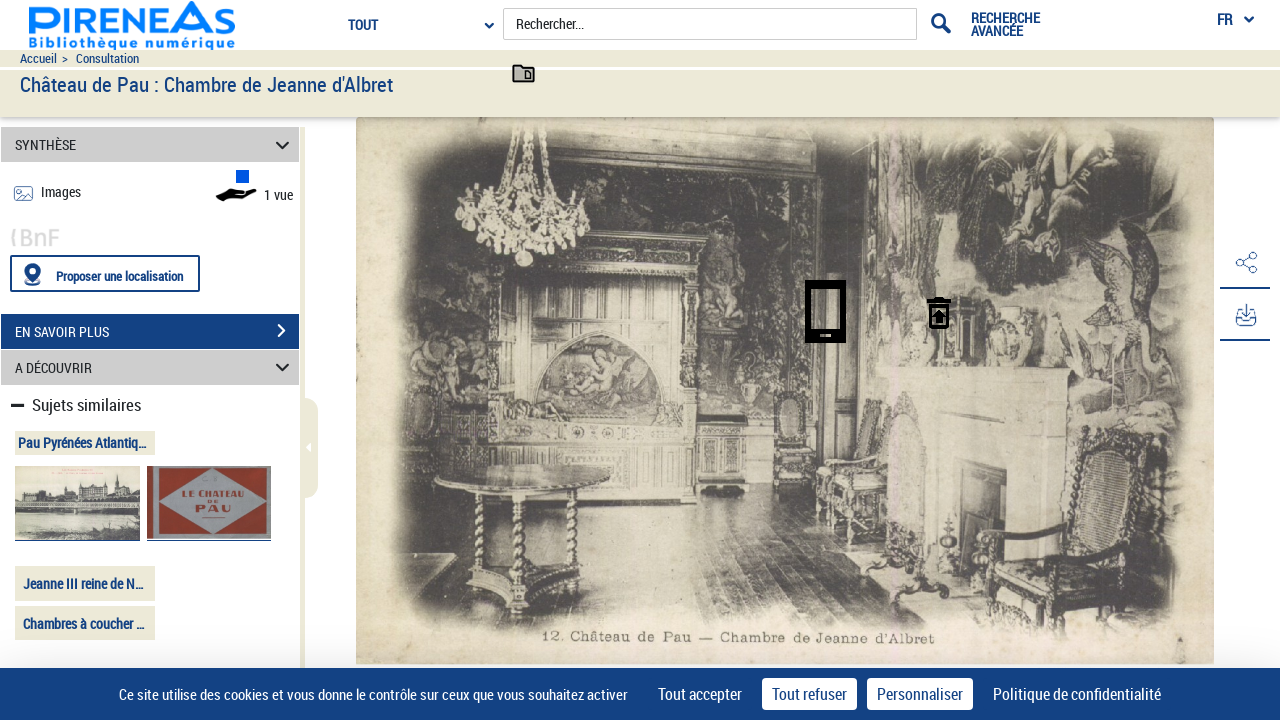 The height and width of the screenshot is (720, 1280). Describe the element at coordinates (523, 73) in the screenshot. I see `access saved code snippets` at that location.